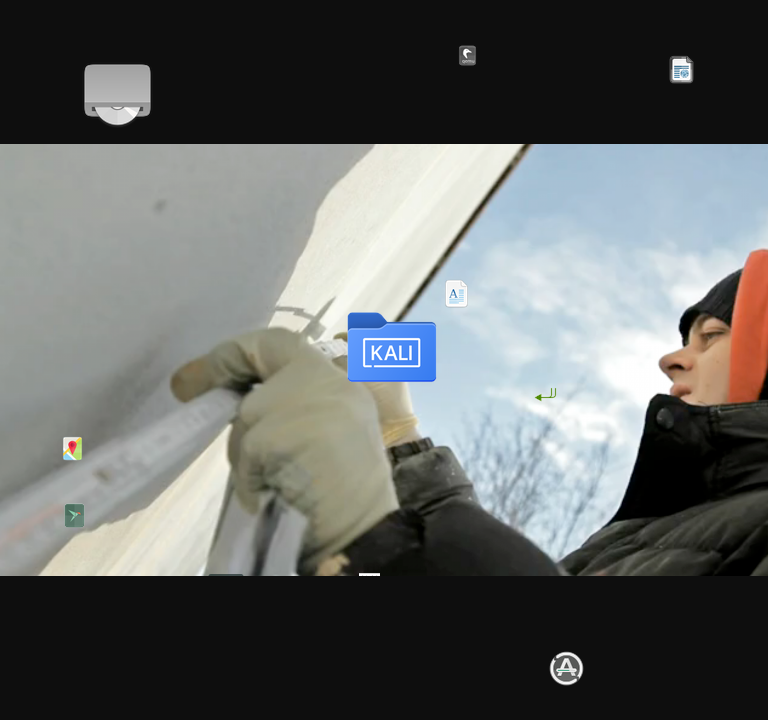 This screenshot has width=768, height=720. Describe the element at coordinates (681, 69) in the screenshot. I see `open a libreoffice web document` at that location.